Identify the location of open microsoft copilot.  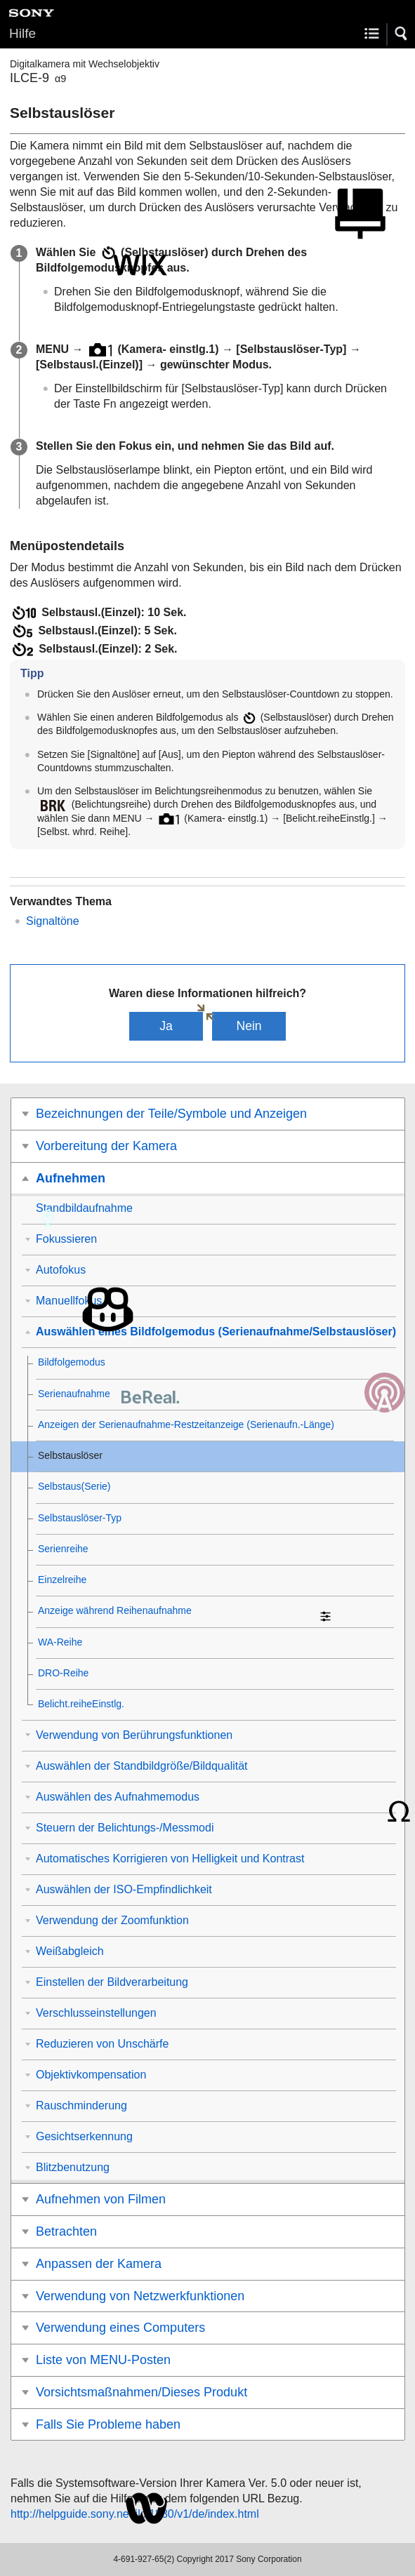
(107, 1309).